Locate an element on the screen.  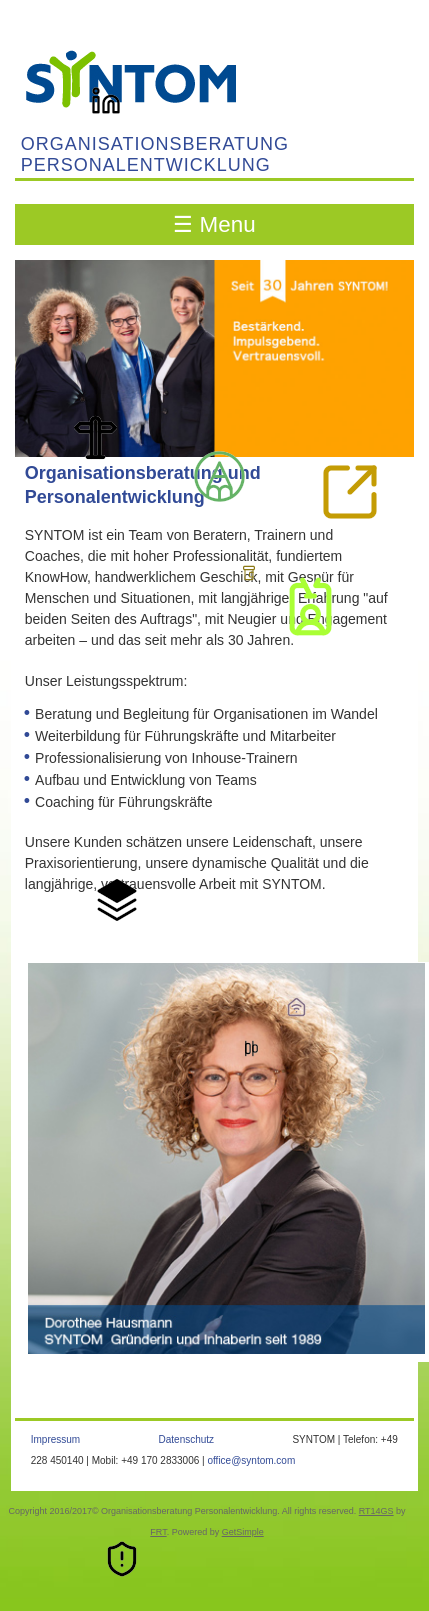
view medication information is located at coordinates (249, 573).